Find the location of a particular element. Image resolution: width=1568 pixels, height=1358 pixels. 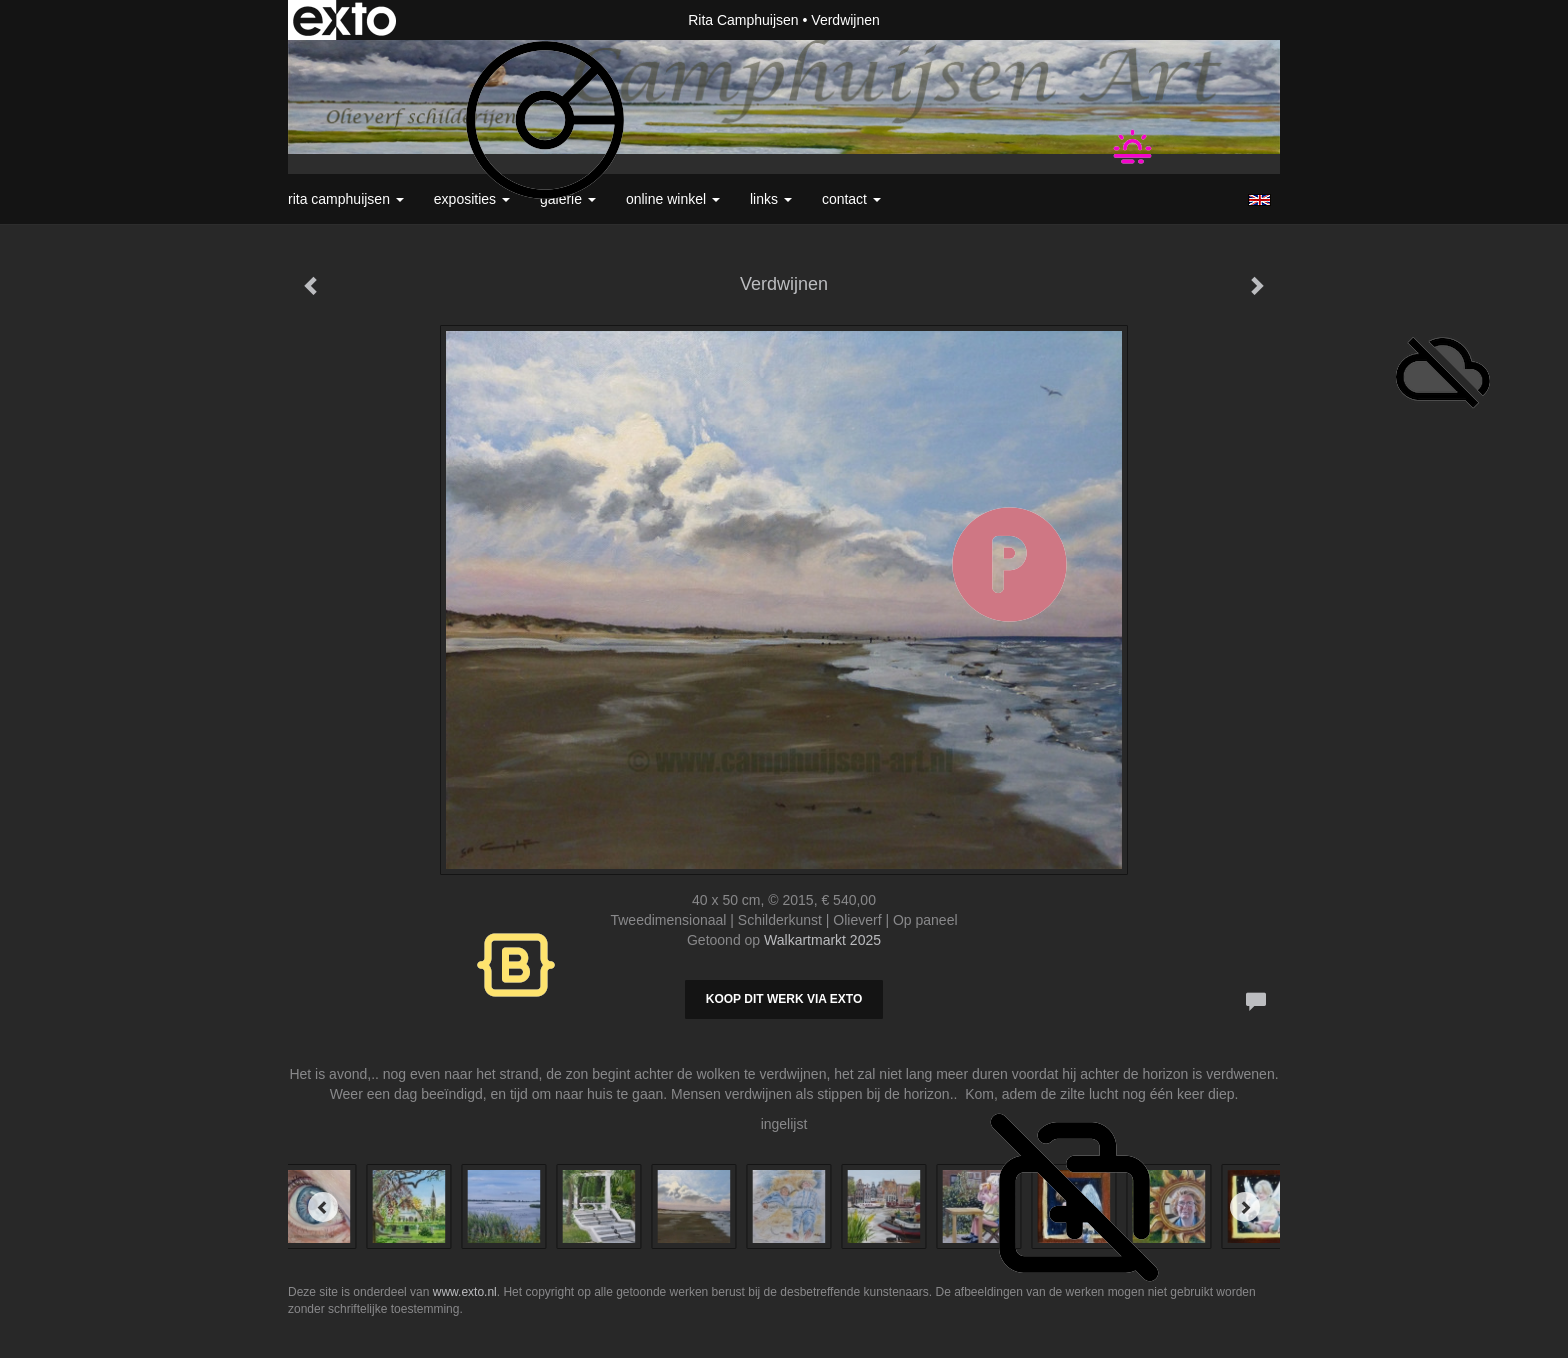

indicates no cloud connection available is located at coordinates (1443, 369).